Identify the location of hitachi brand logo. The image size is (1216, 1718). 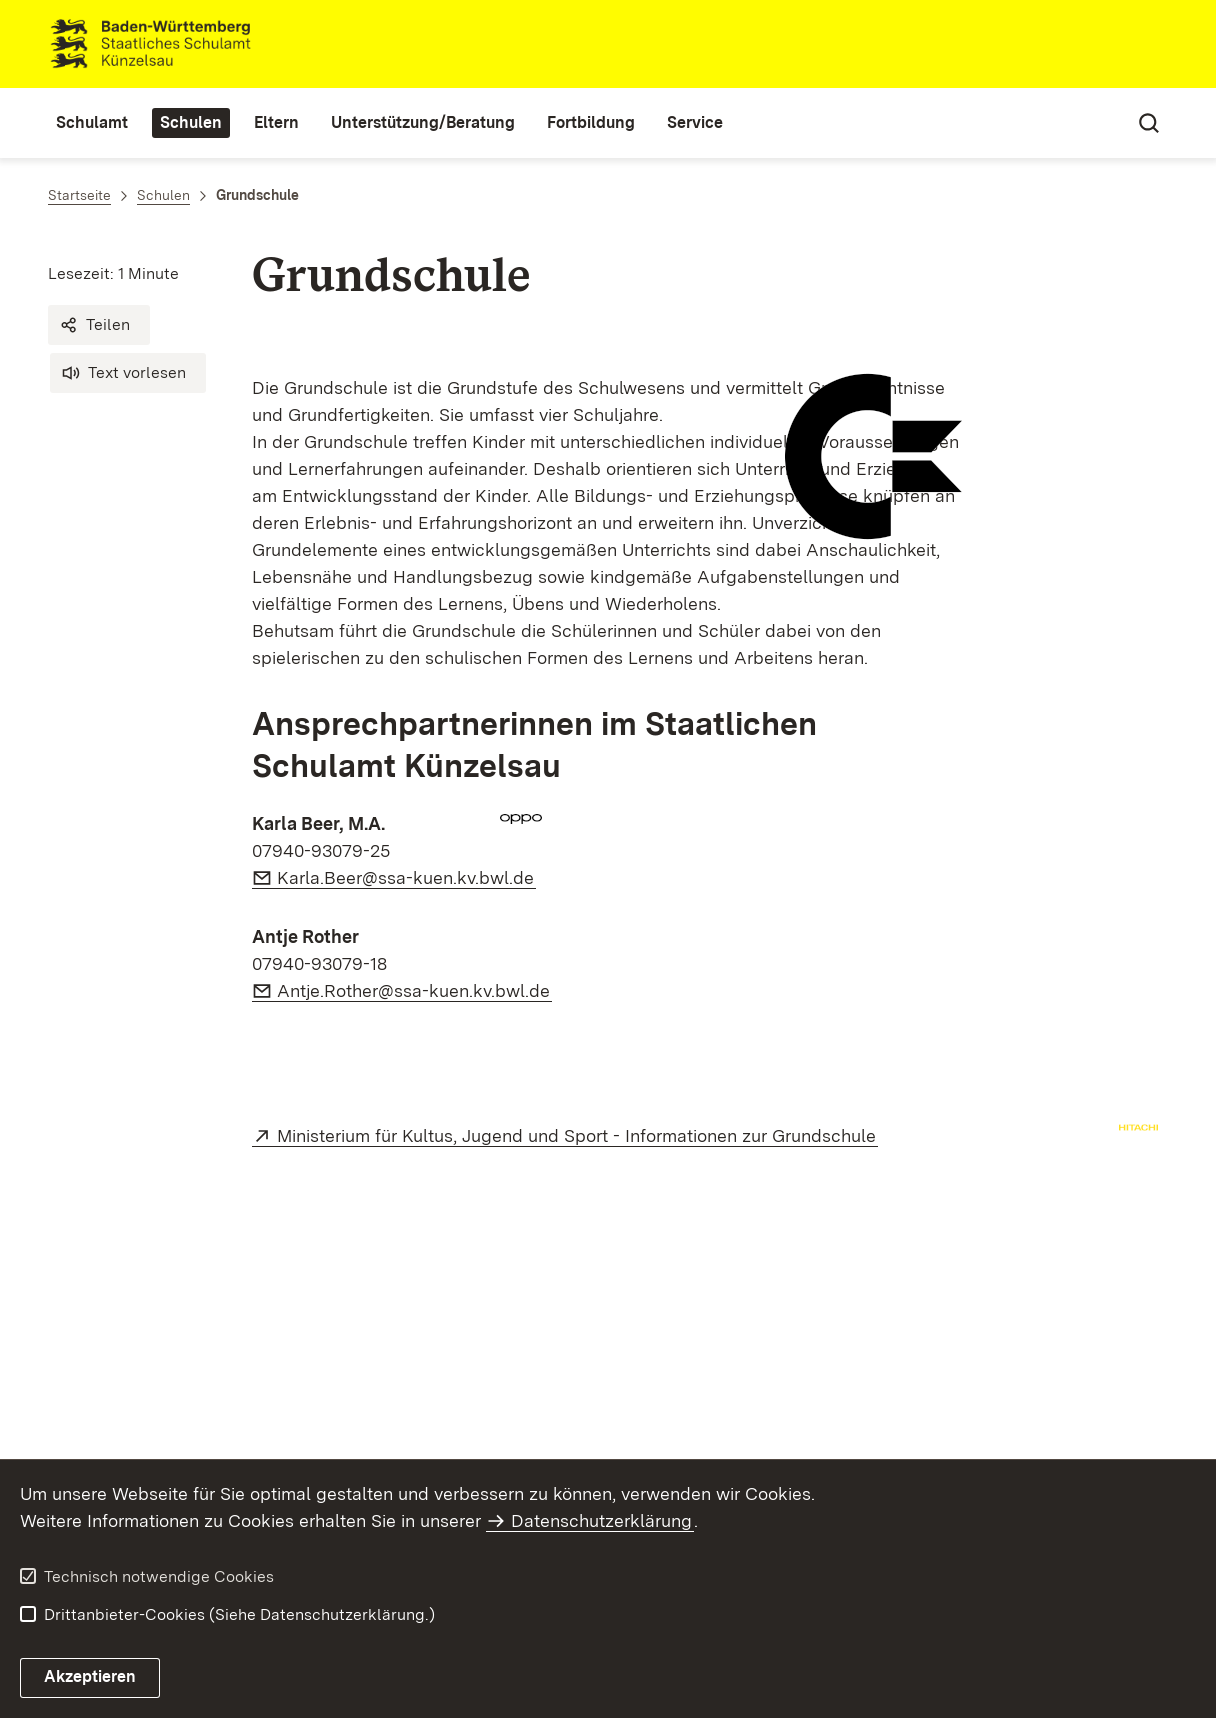
(1138, 1127).